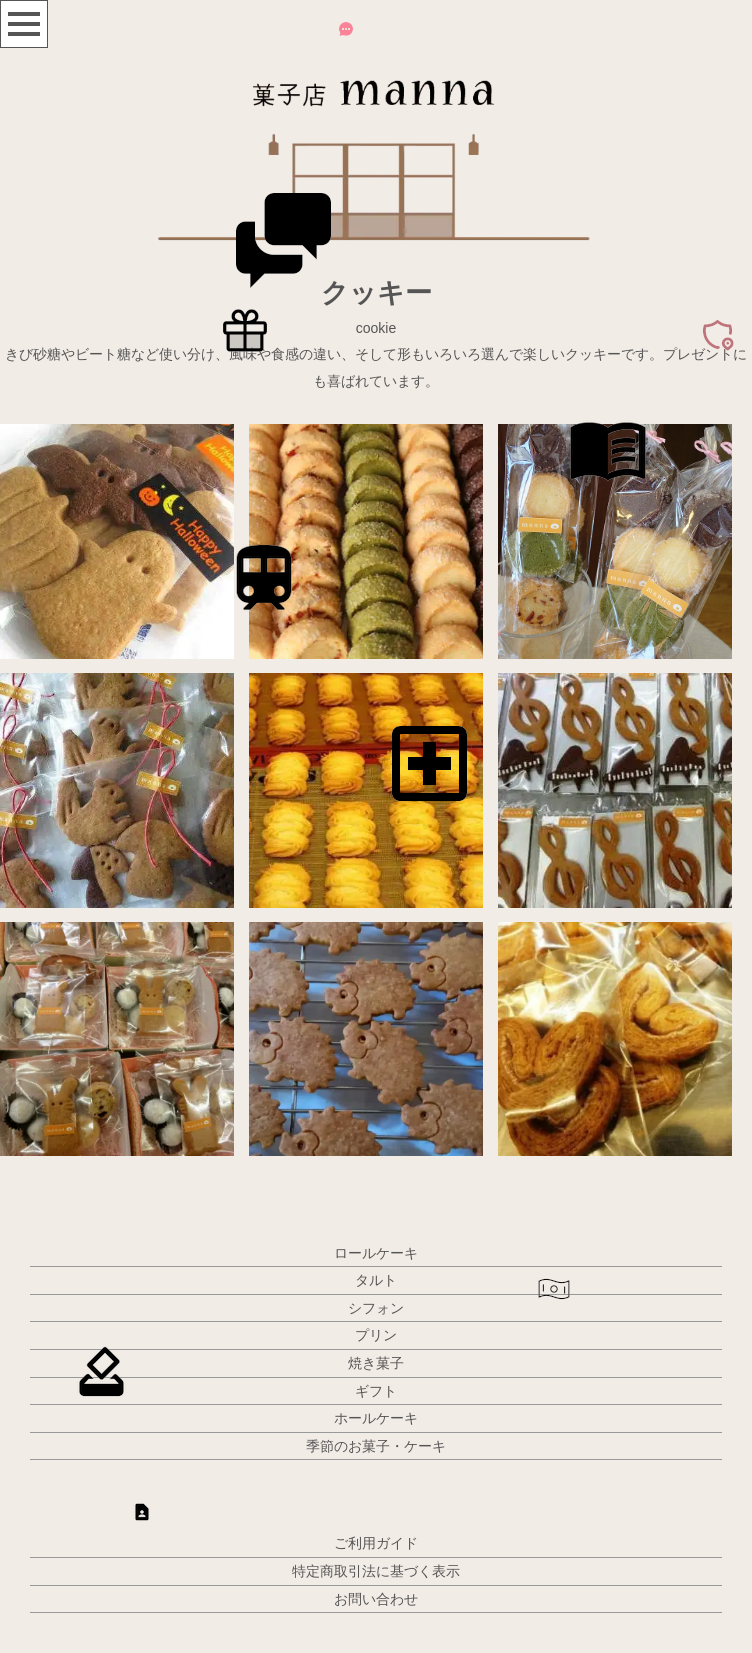  Describe the element at coordinates (608, 448) in the screenshot. I see `open menu or documentation` at that location.